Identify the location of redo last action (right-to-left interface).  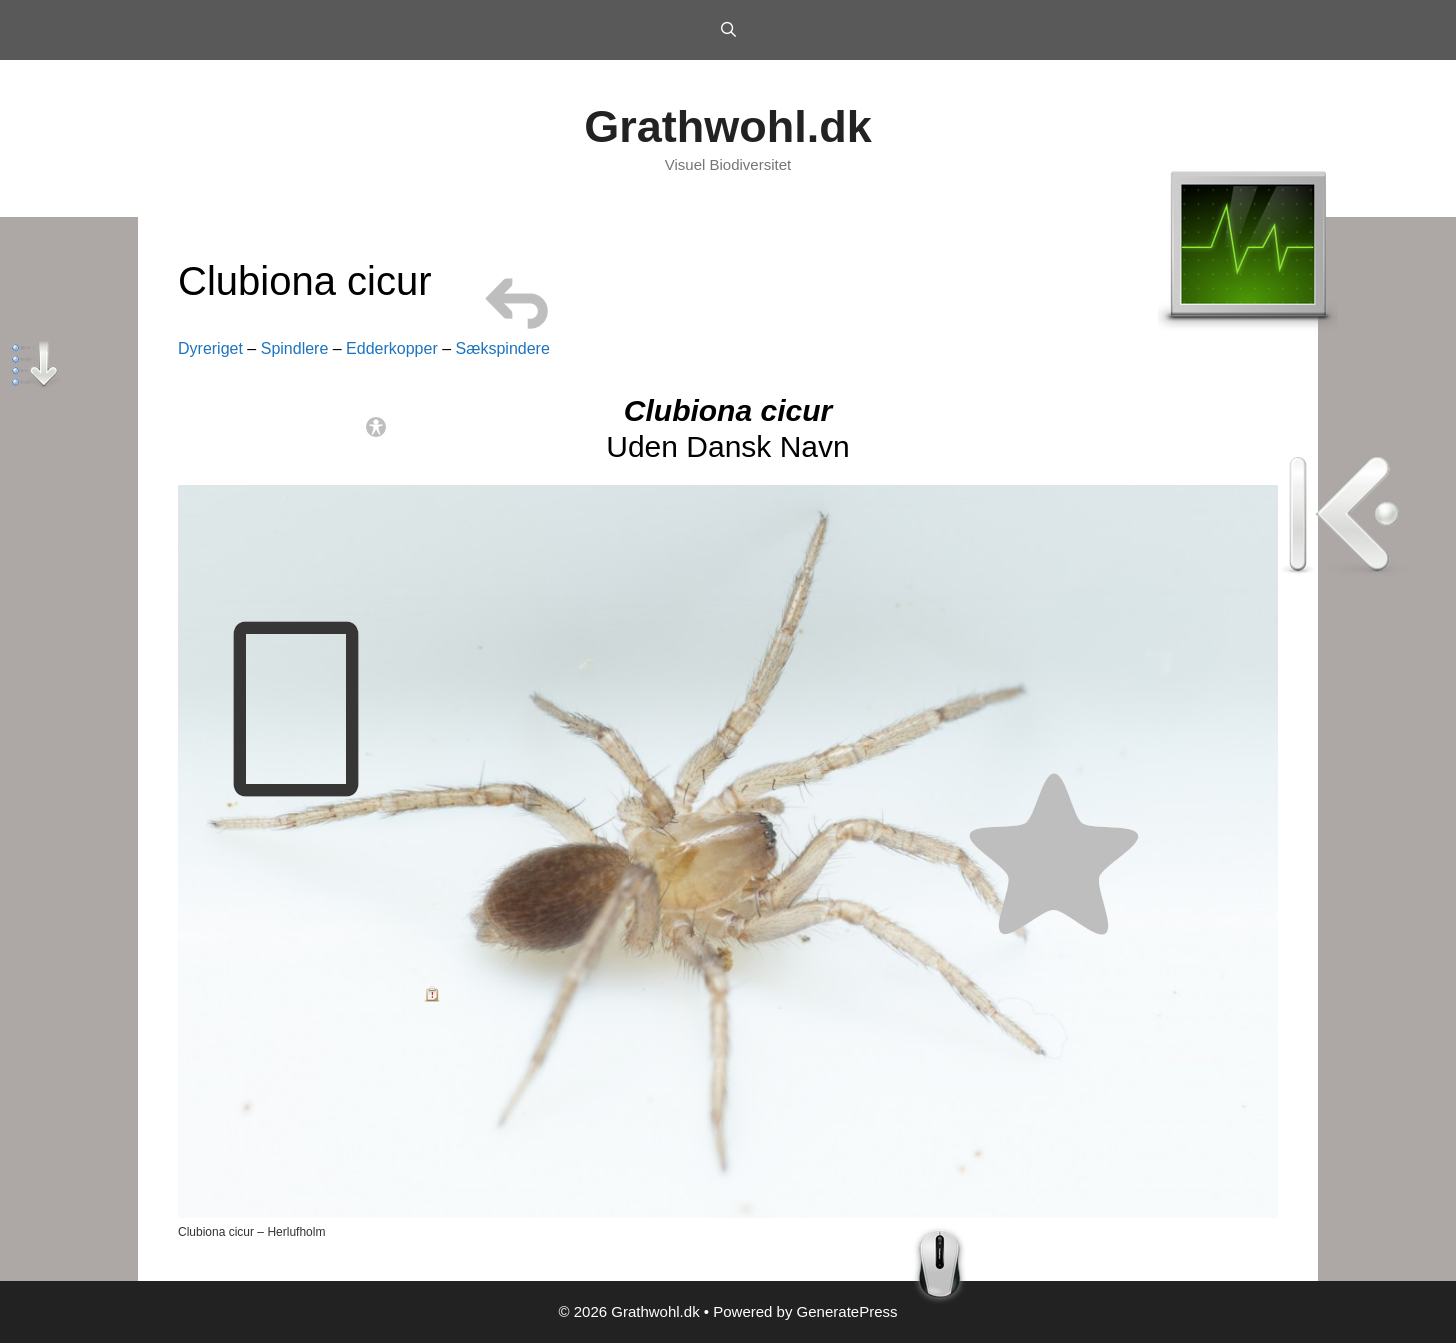
(517, 303).